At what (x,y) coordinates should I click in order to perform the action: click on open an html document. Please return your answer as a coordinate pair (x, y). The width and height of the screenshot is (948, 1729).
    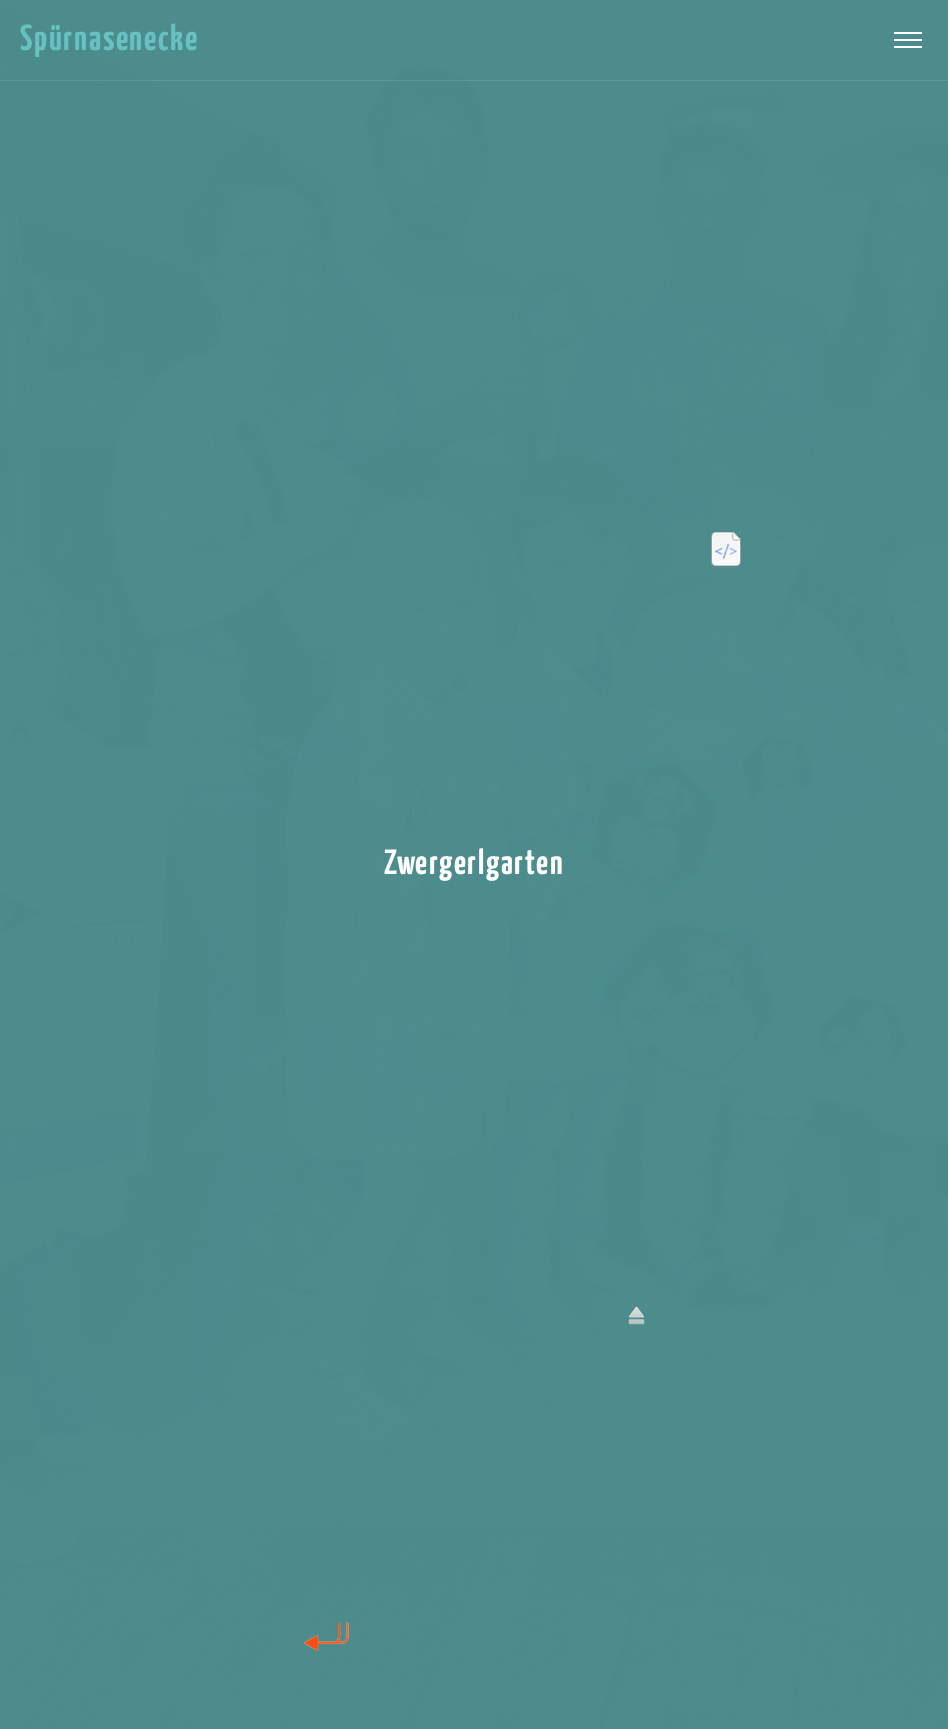
    Looking at the image, I should click on (726, 549).